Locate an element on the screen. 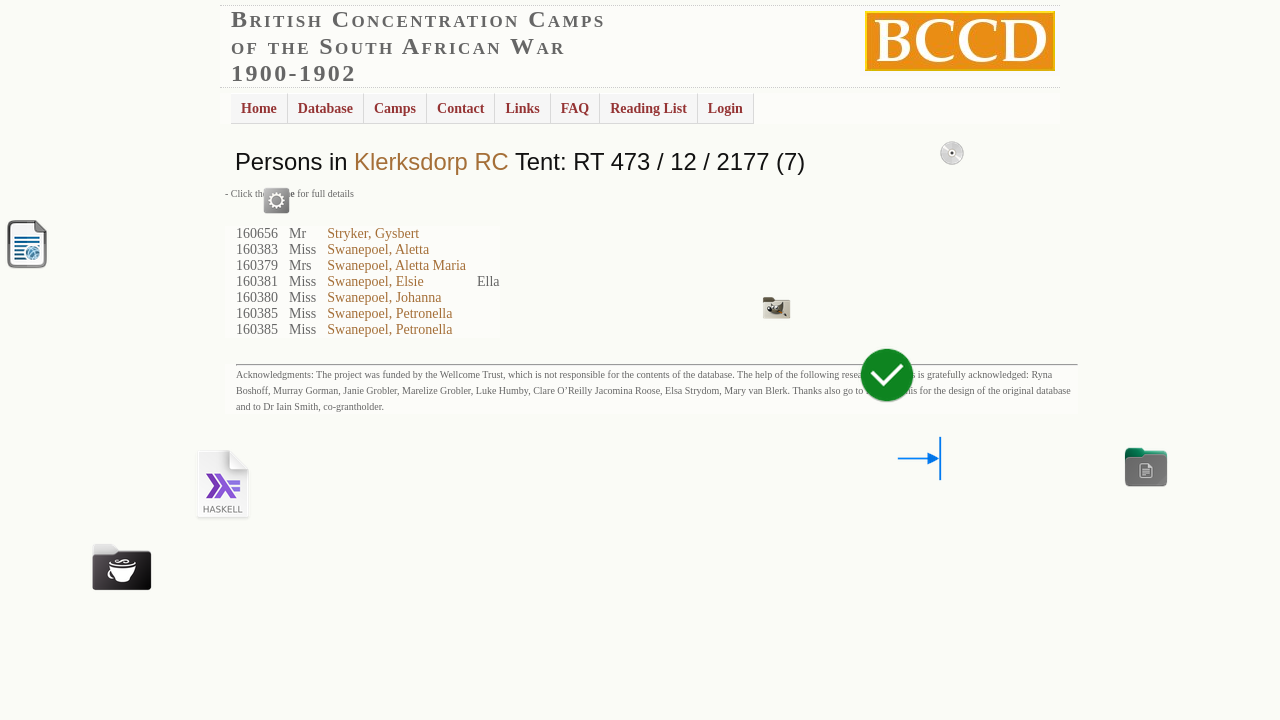 The height and width of the screenshot is (720, 1280). a haskell source code file is located at coordinates (223, 485).